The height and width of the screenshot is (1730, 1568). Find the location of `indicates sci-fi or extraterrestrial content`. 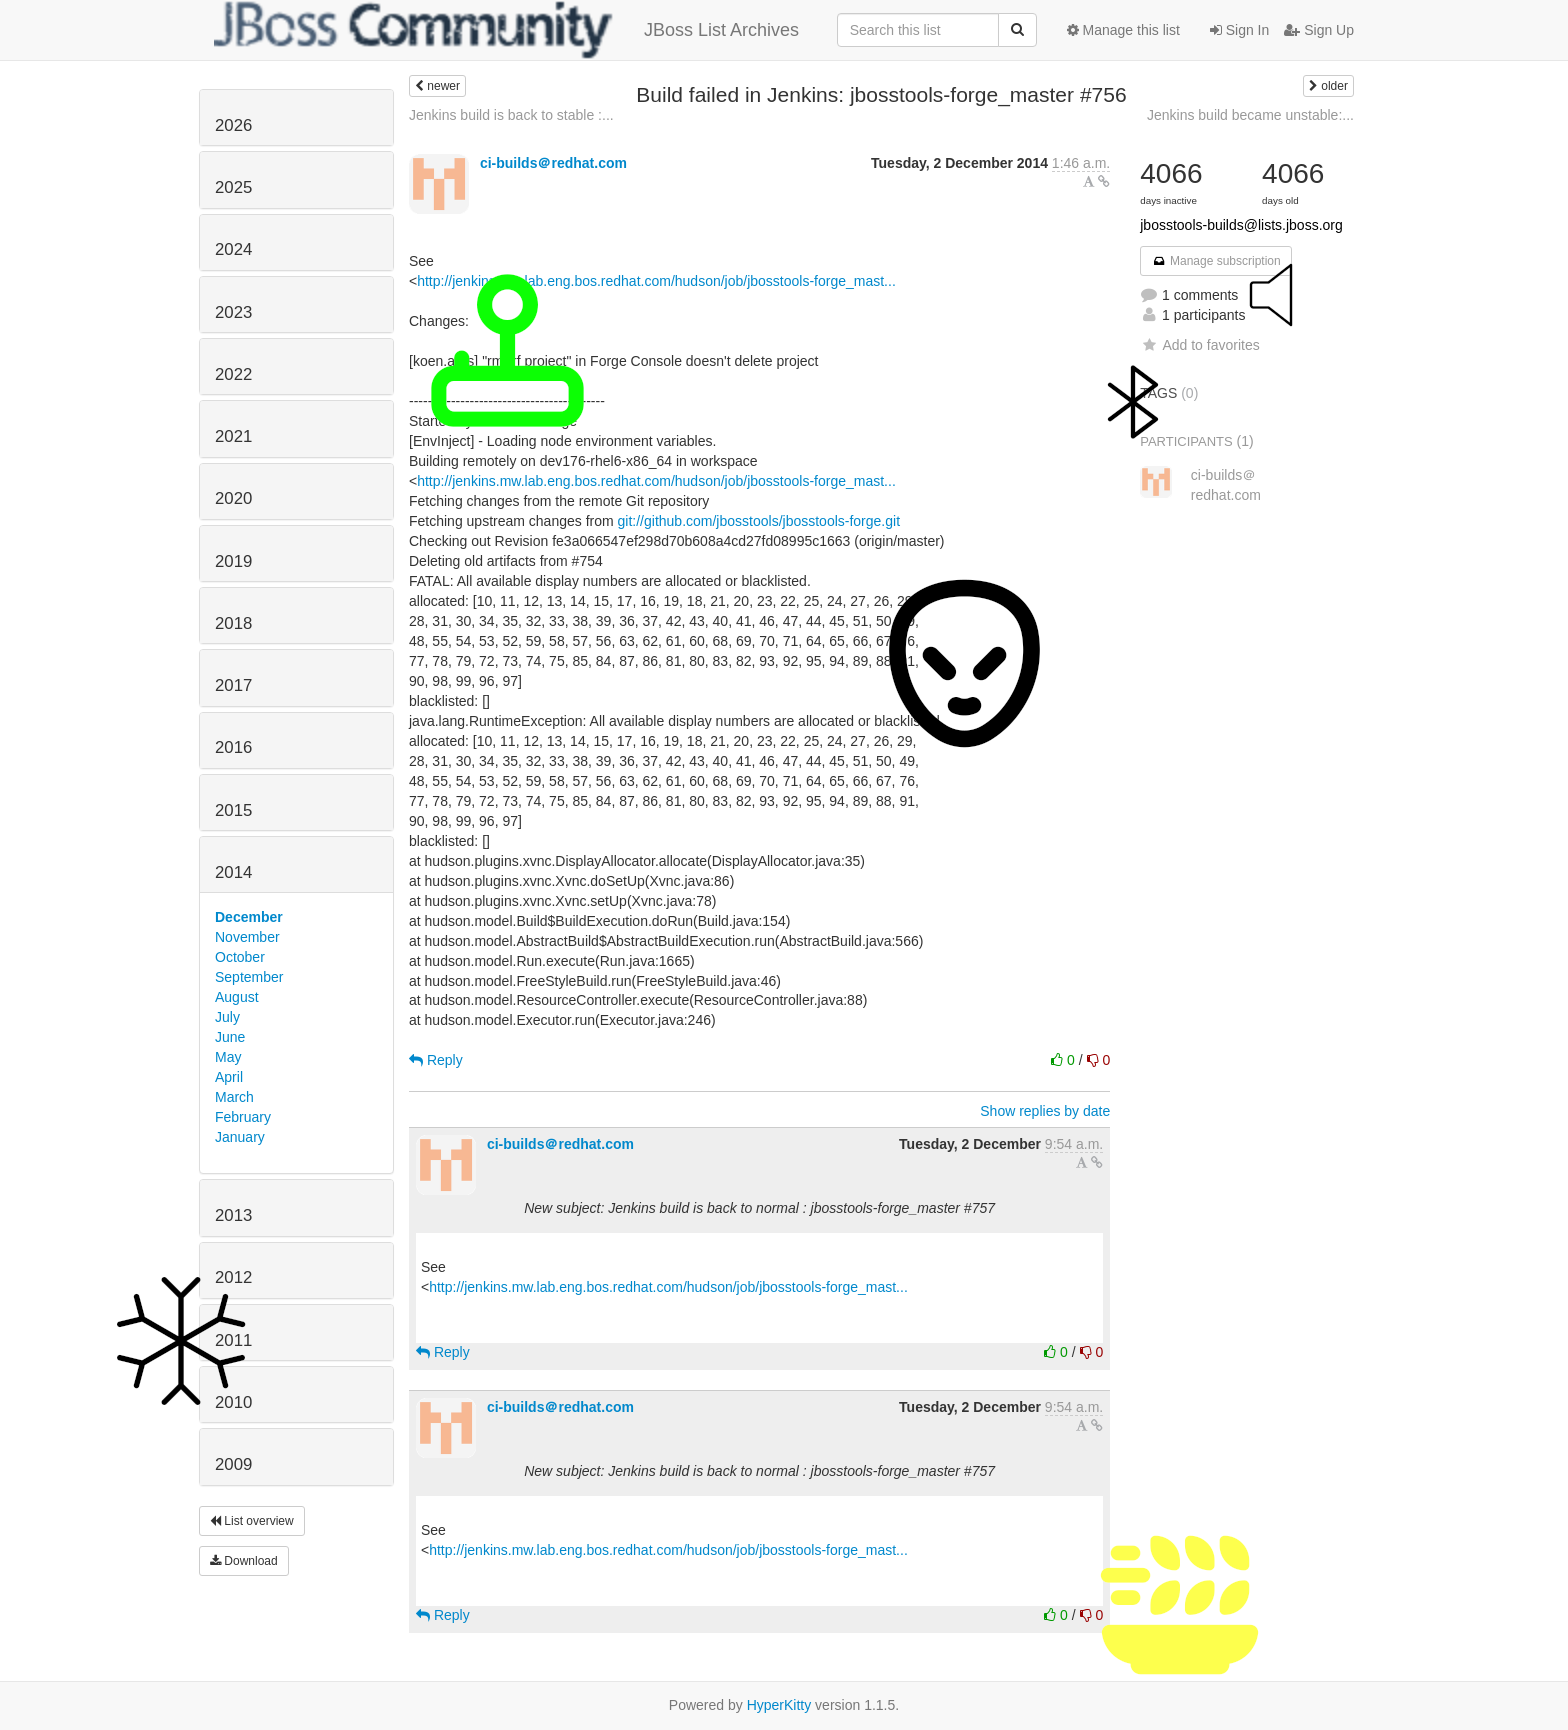

indicates sci-fi or extraterrestrial content is located at coordinates (964, 663).